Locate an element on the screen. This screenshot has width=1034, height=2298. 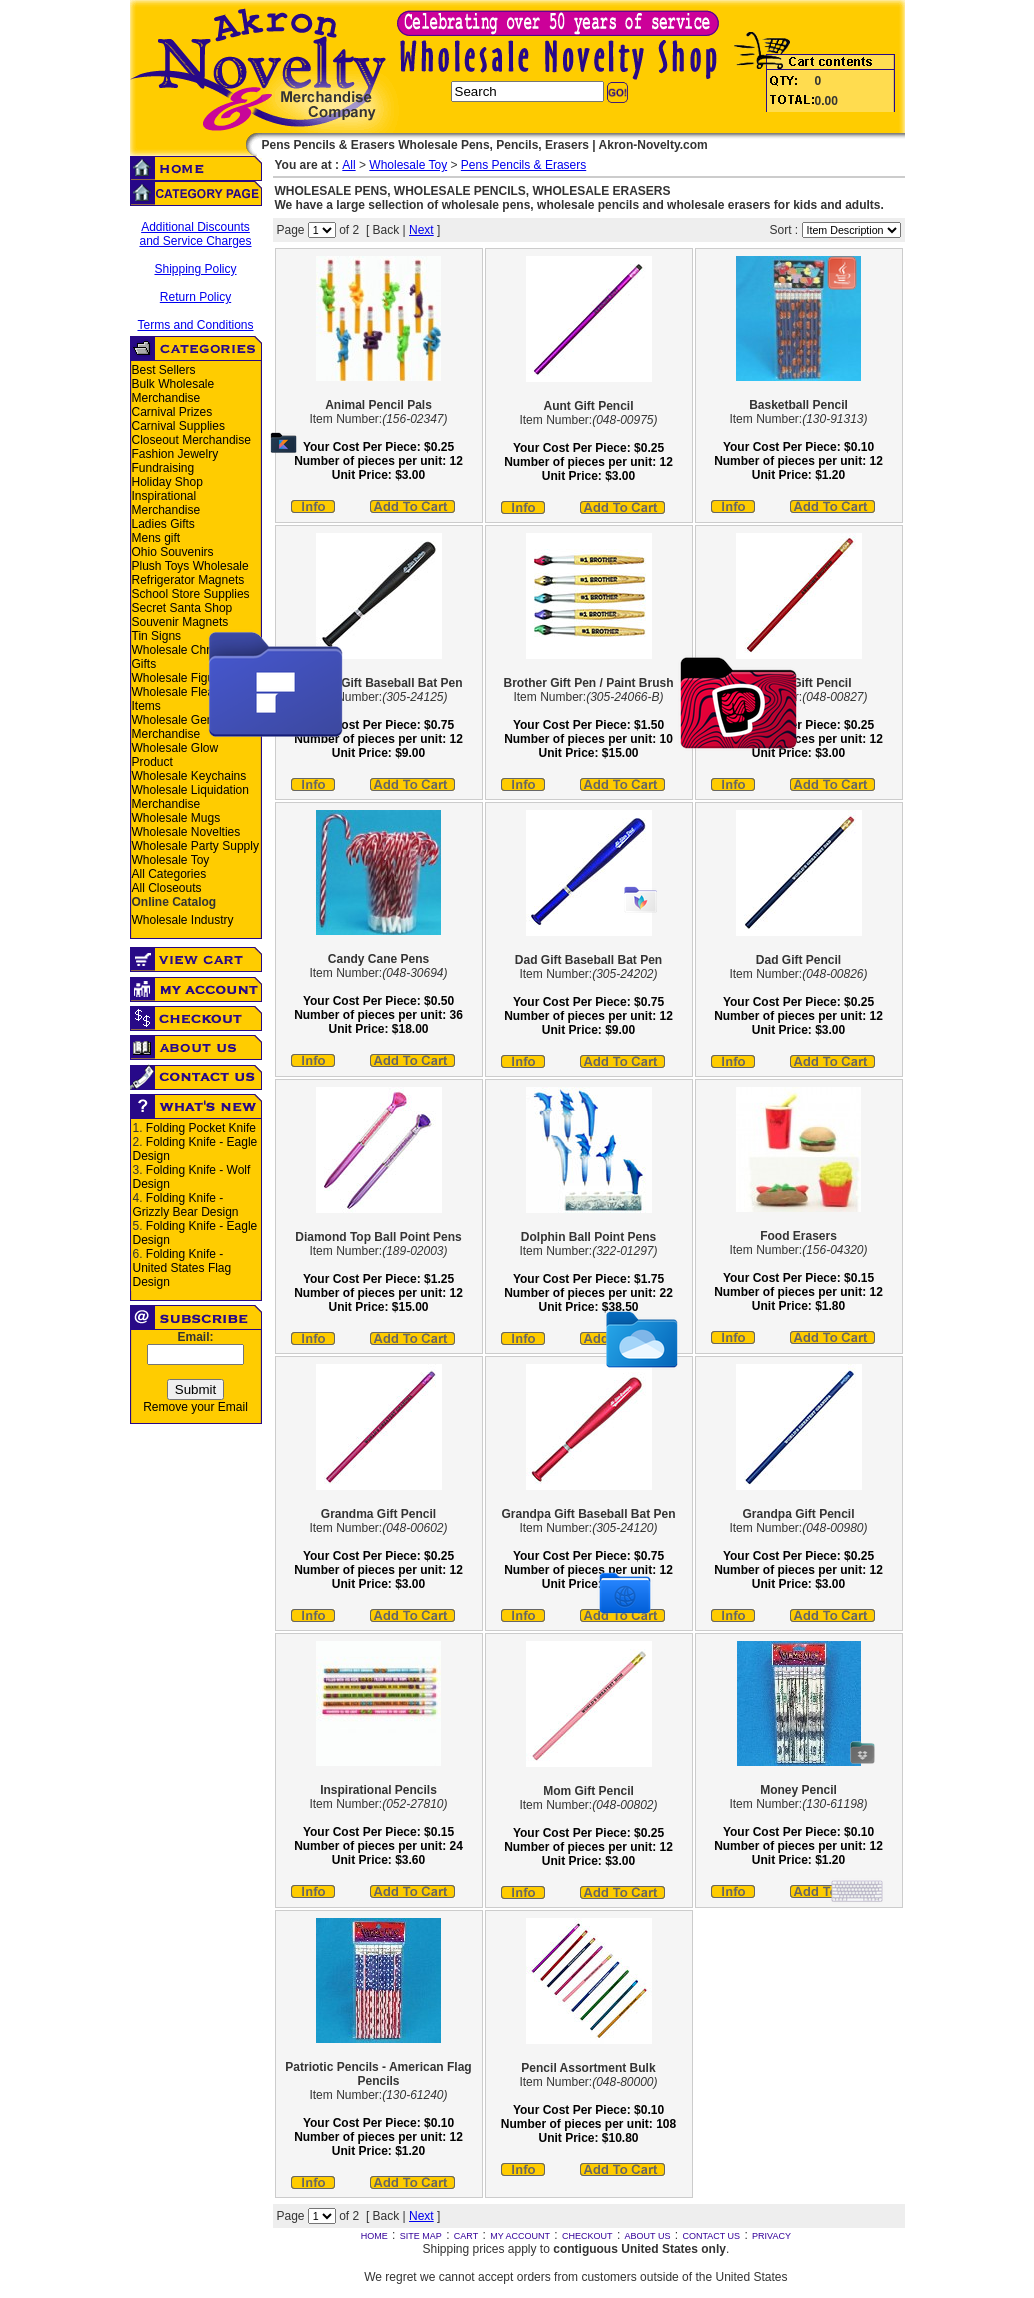
open mindnode documents folder is located at coordinates (640, 900).